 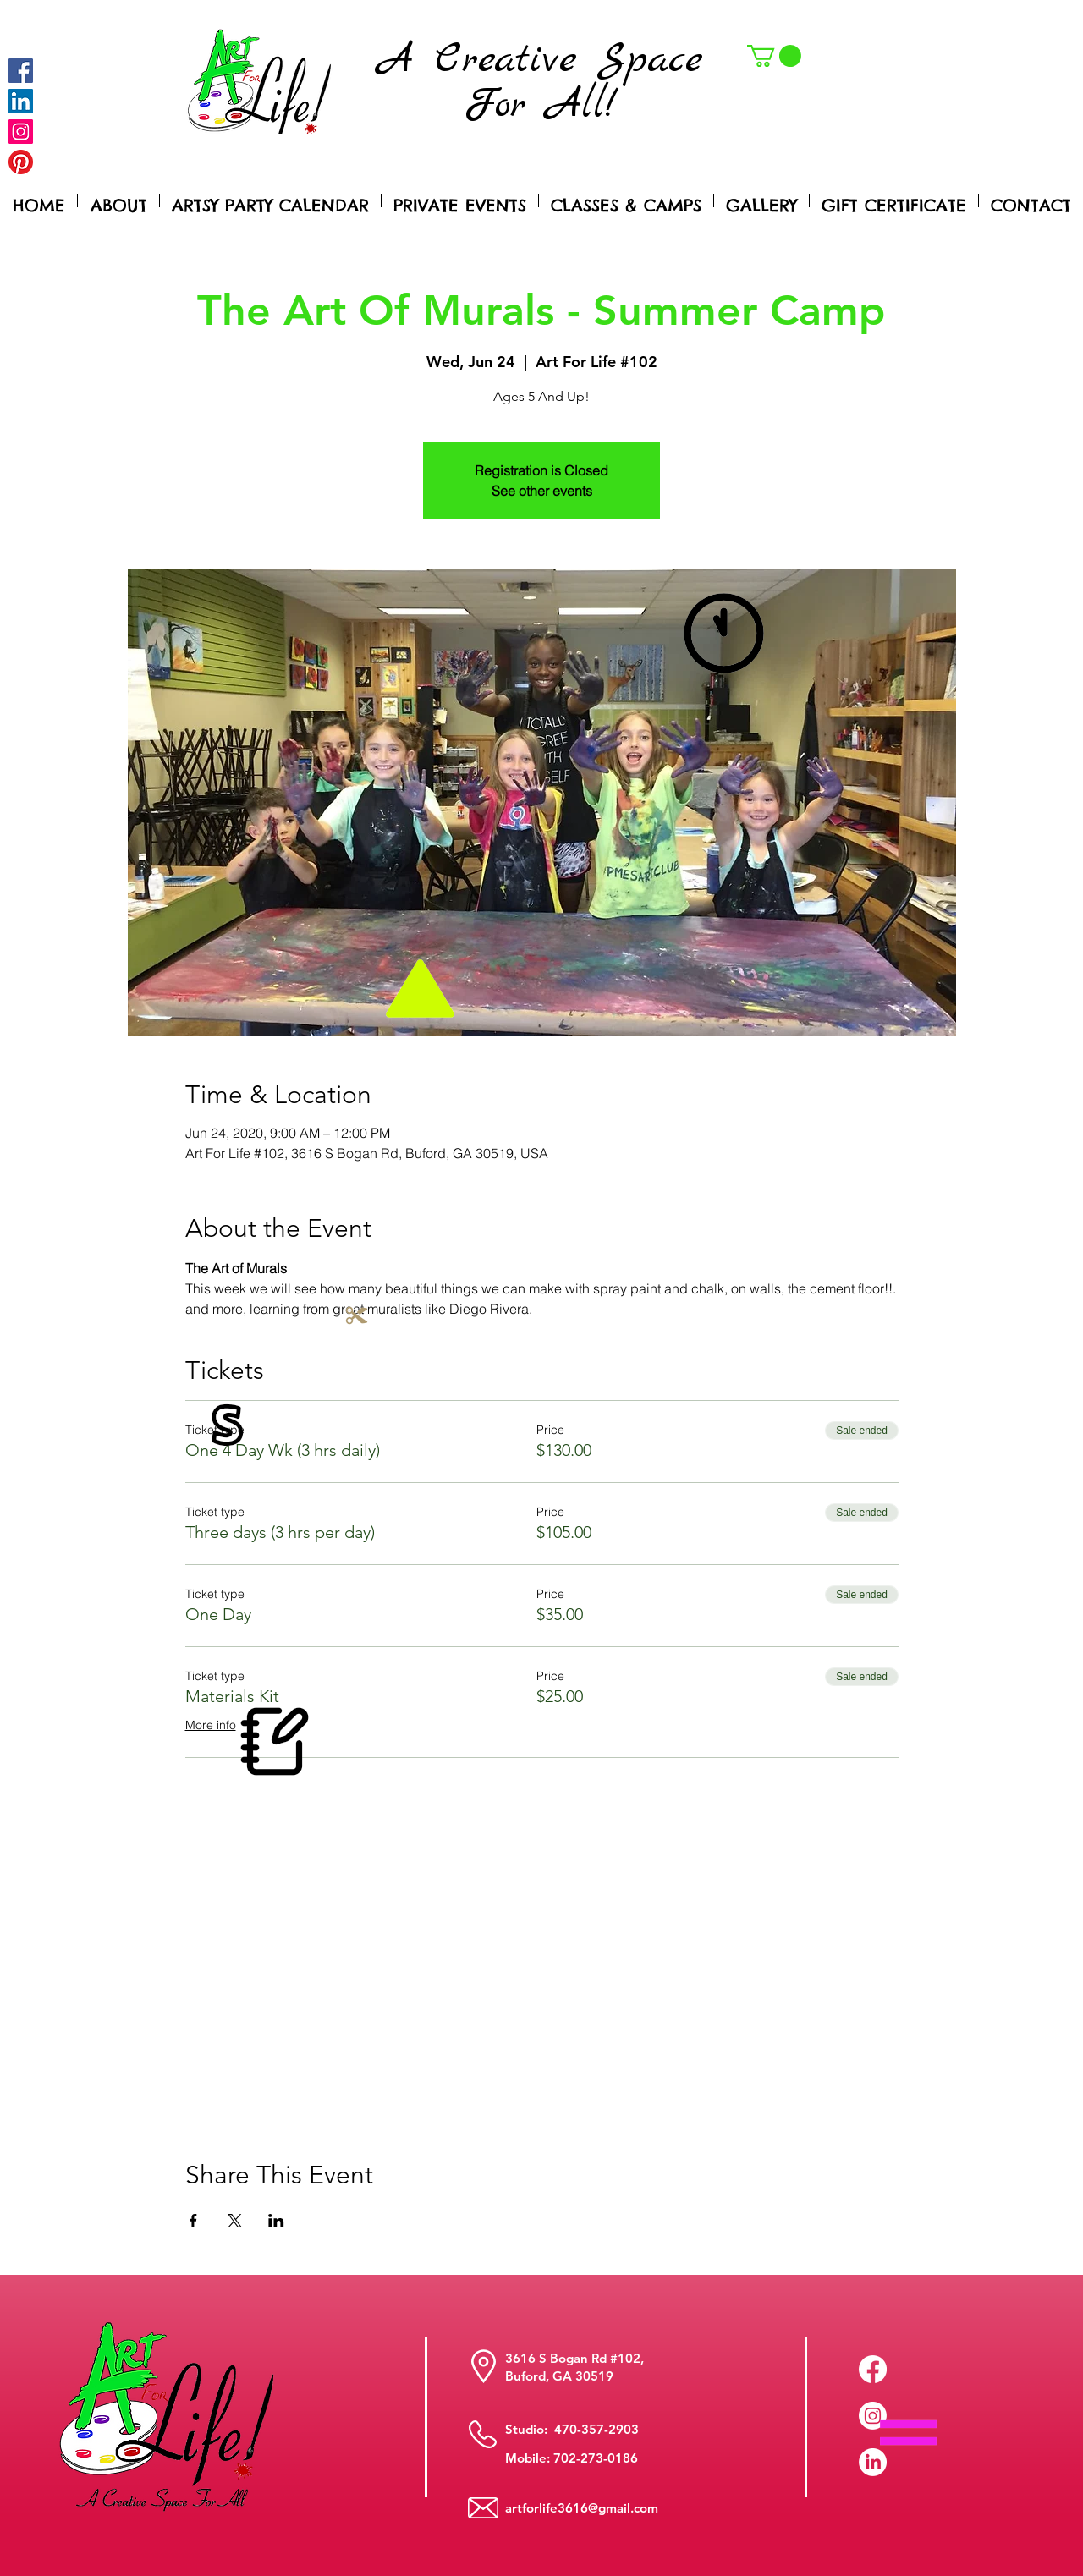 What do you see at coordinates (908, 2432) in the screenshot?
I see `reorder or rearrange list items` at bounding box center [908, 2432].